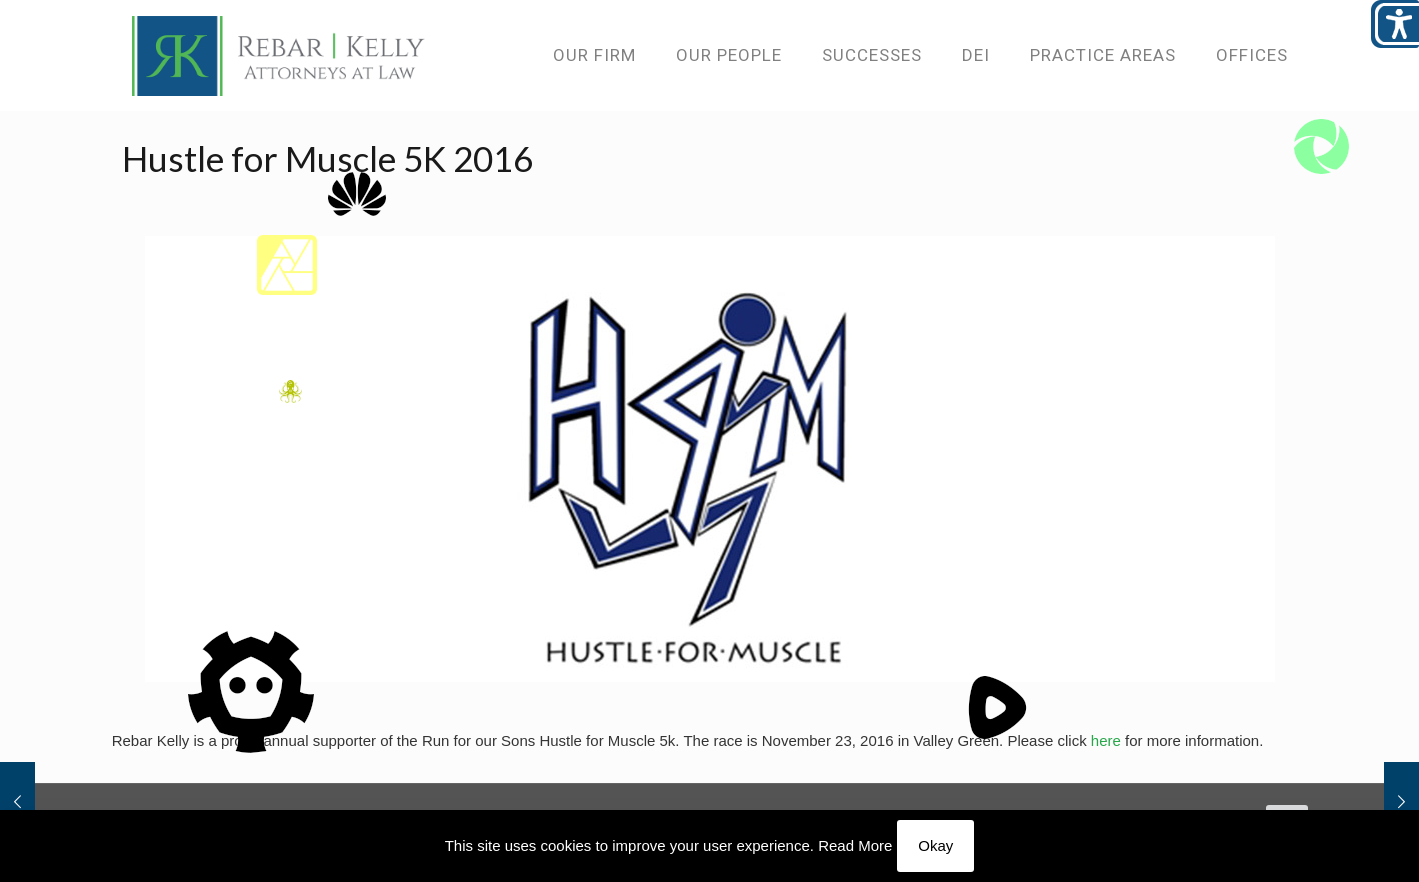  I want to click on open the Rumble app, so click(997, 707).